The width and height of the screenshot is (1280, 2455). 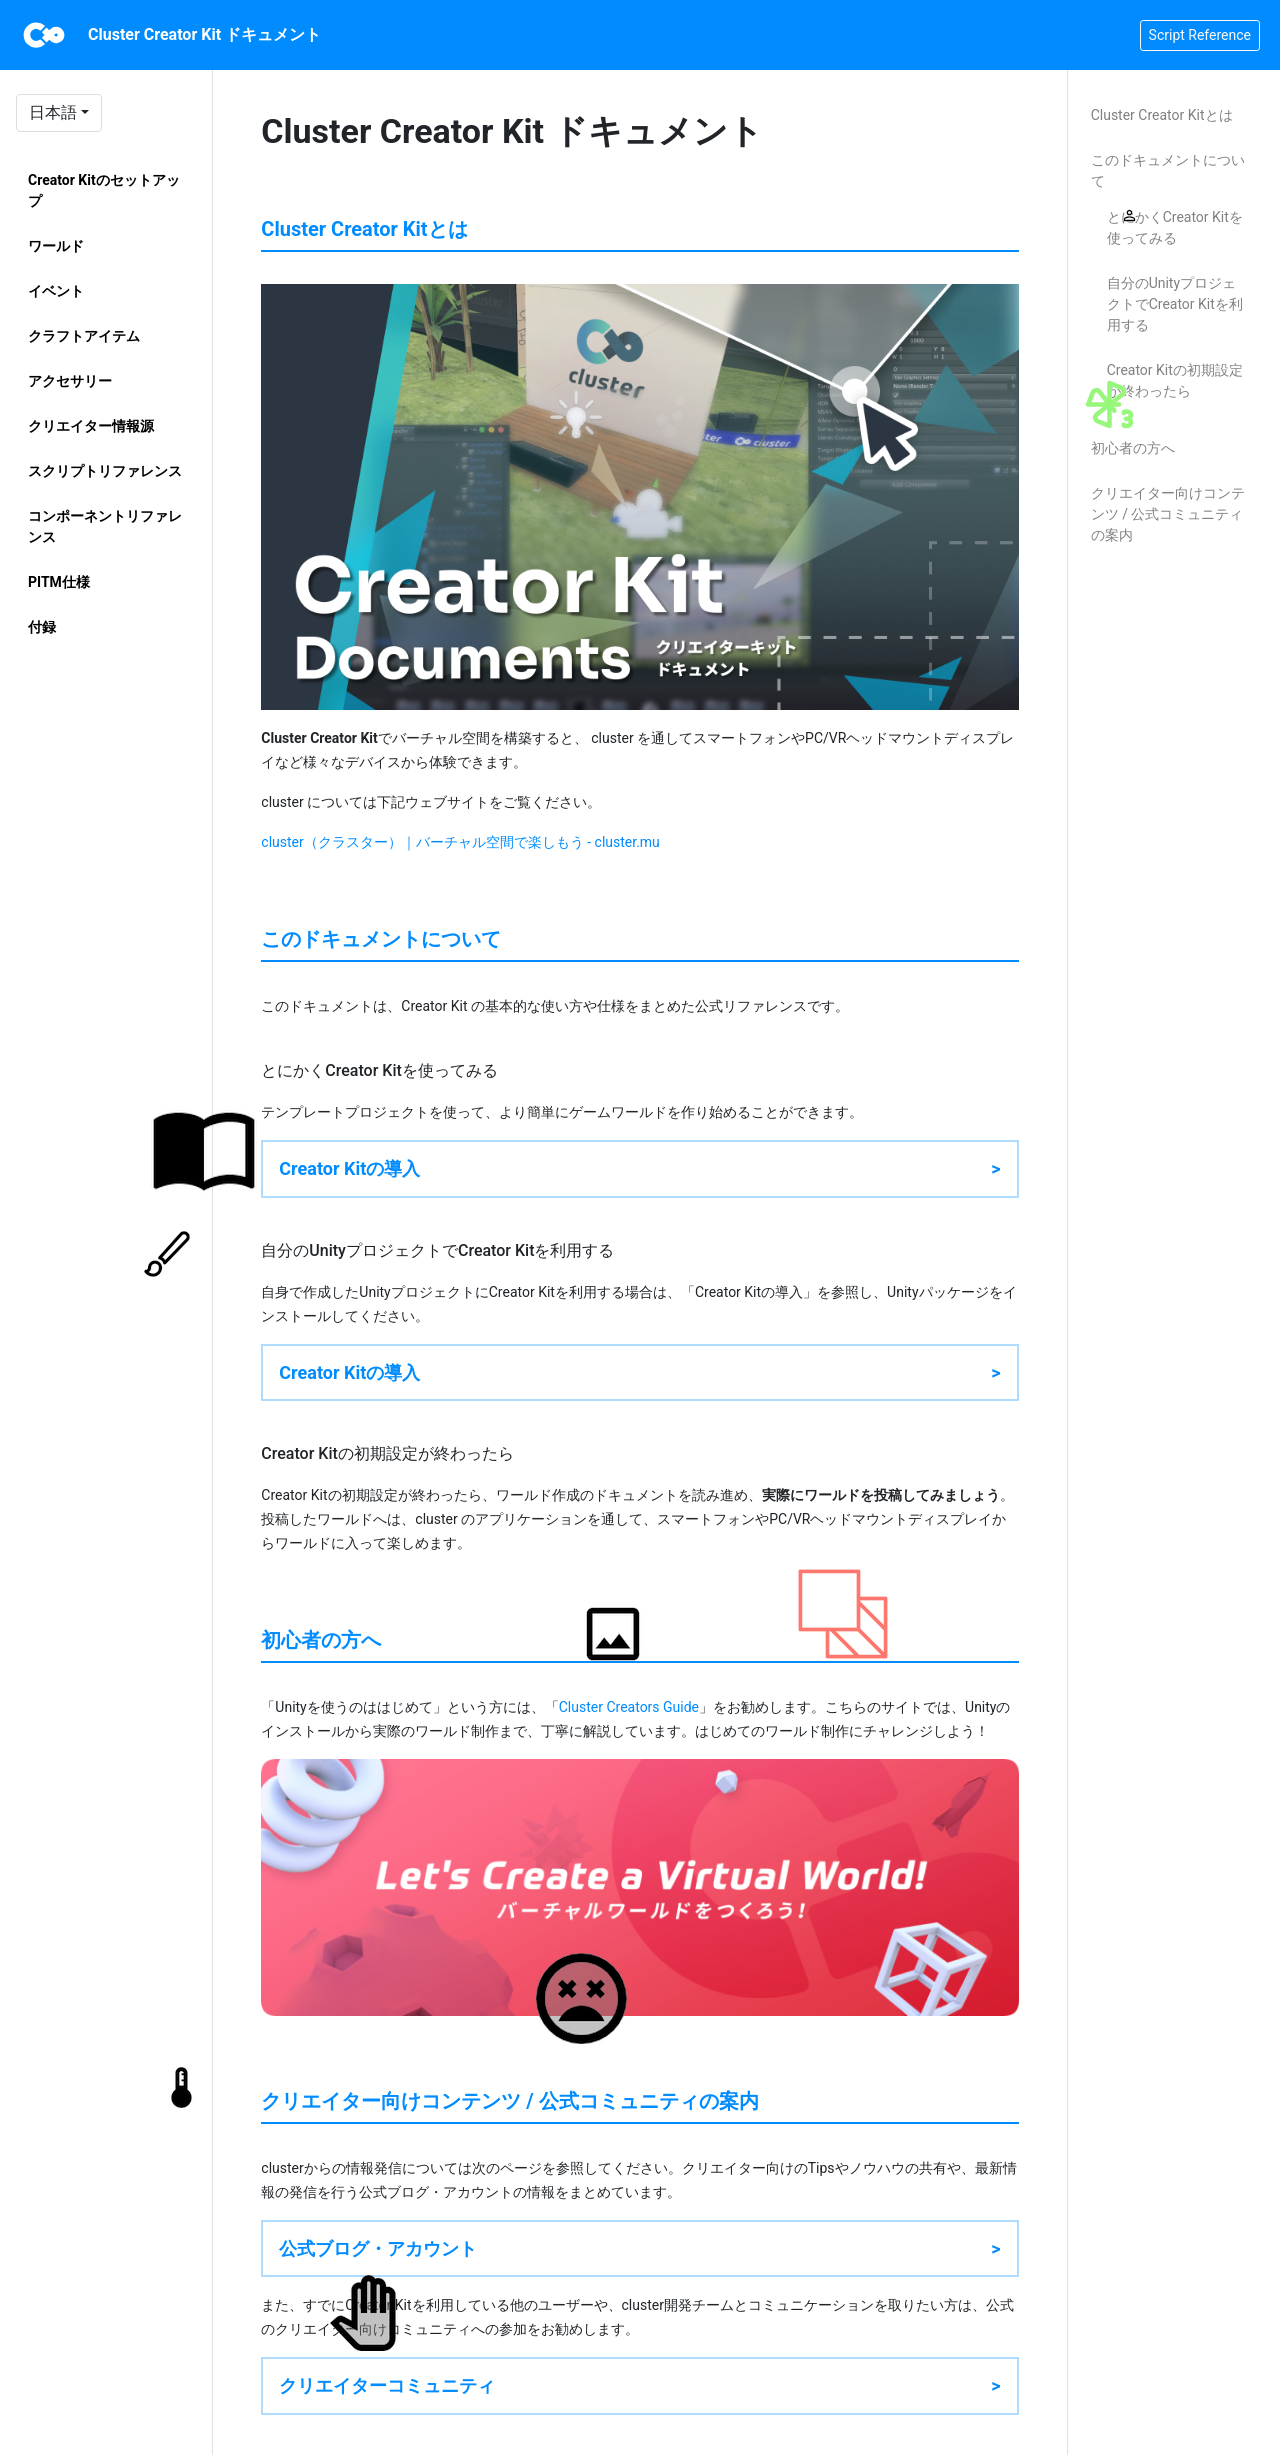 I want to click on import contacts from address book, so click(x=204, y=1147).